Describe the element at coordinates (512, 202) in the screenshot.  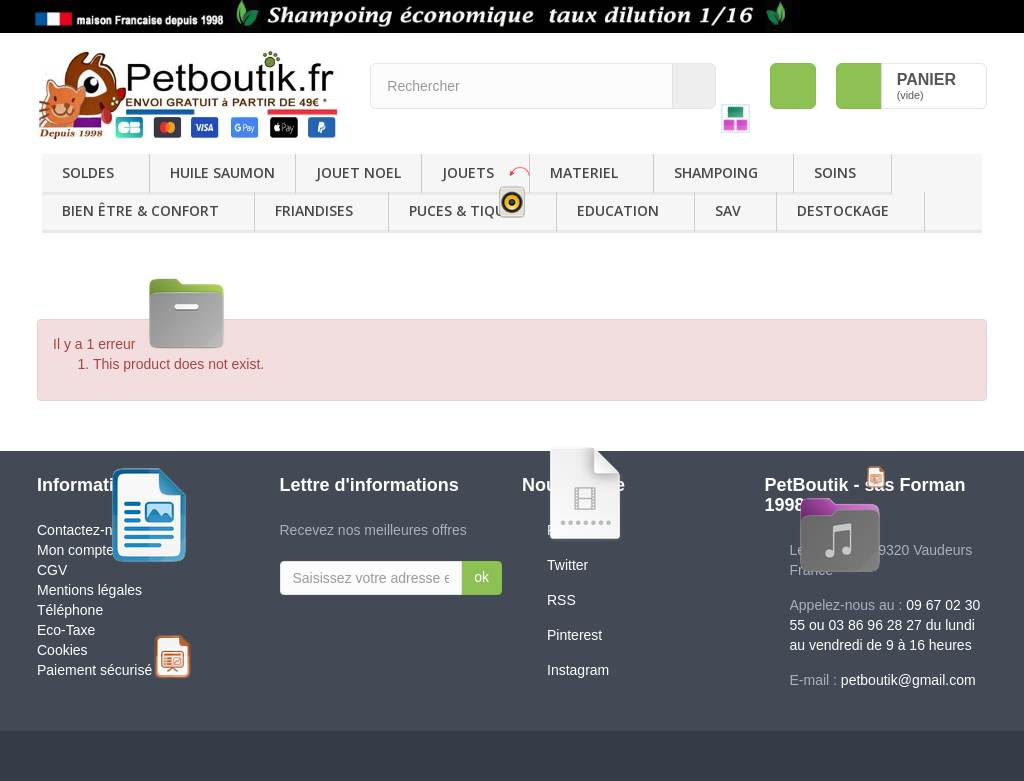
I see `open Rhythmbox music player` at that location.